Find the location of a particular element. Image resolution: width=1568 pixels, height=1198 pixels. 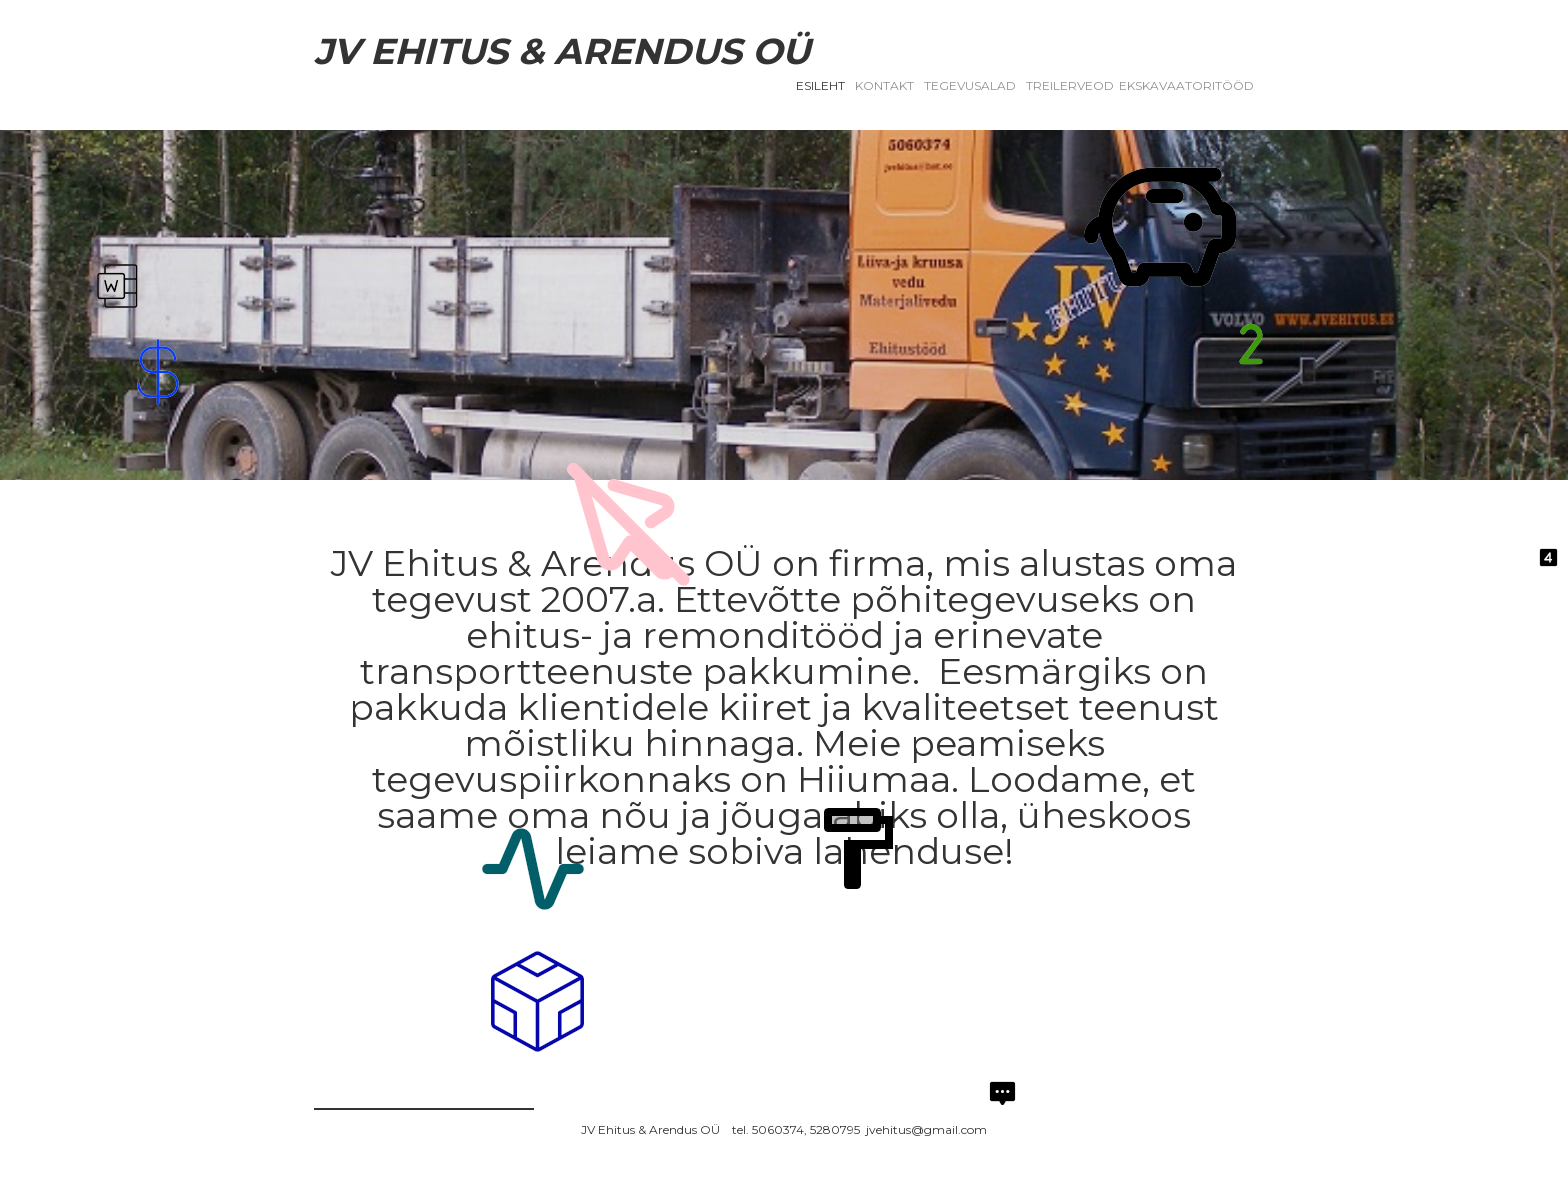

select or navigate to item number four is located at coordinates (1548, 557).